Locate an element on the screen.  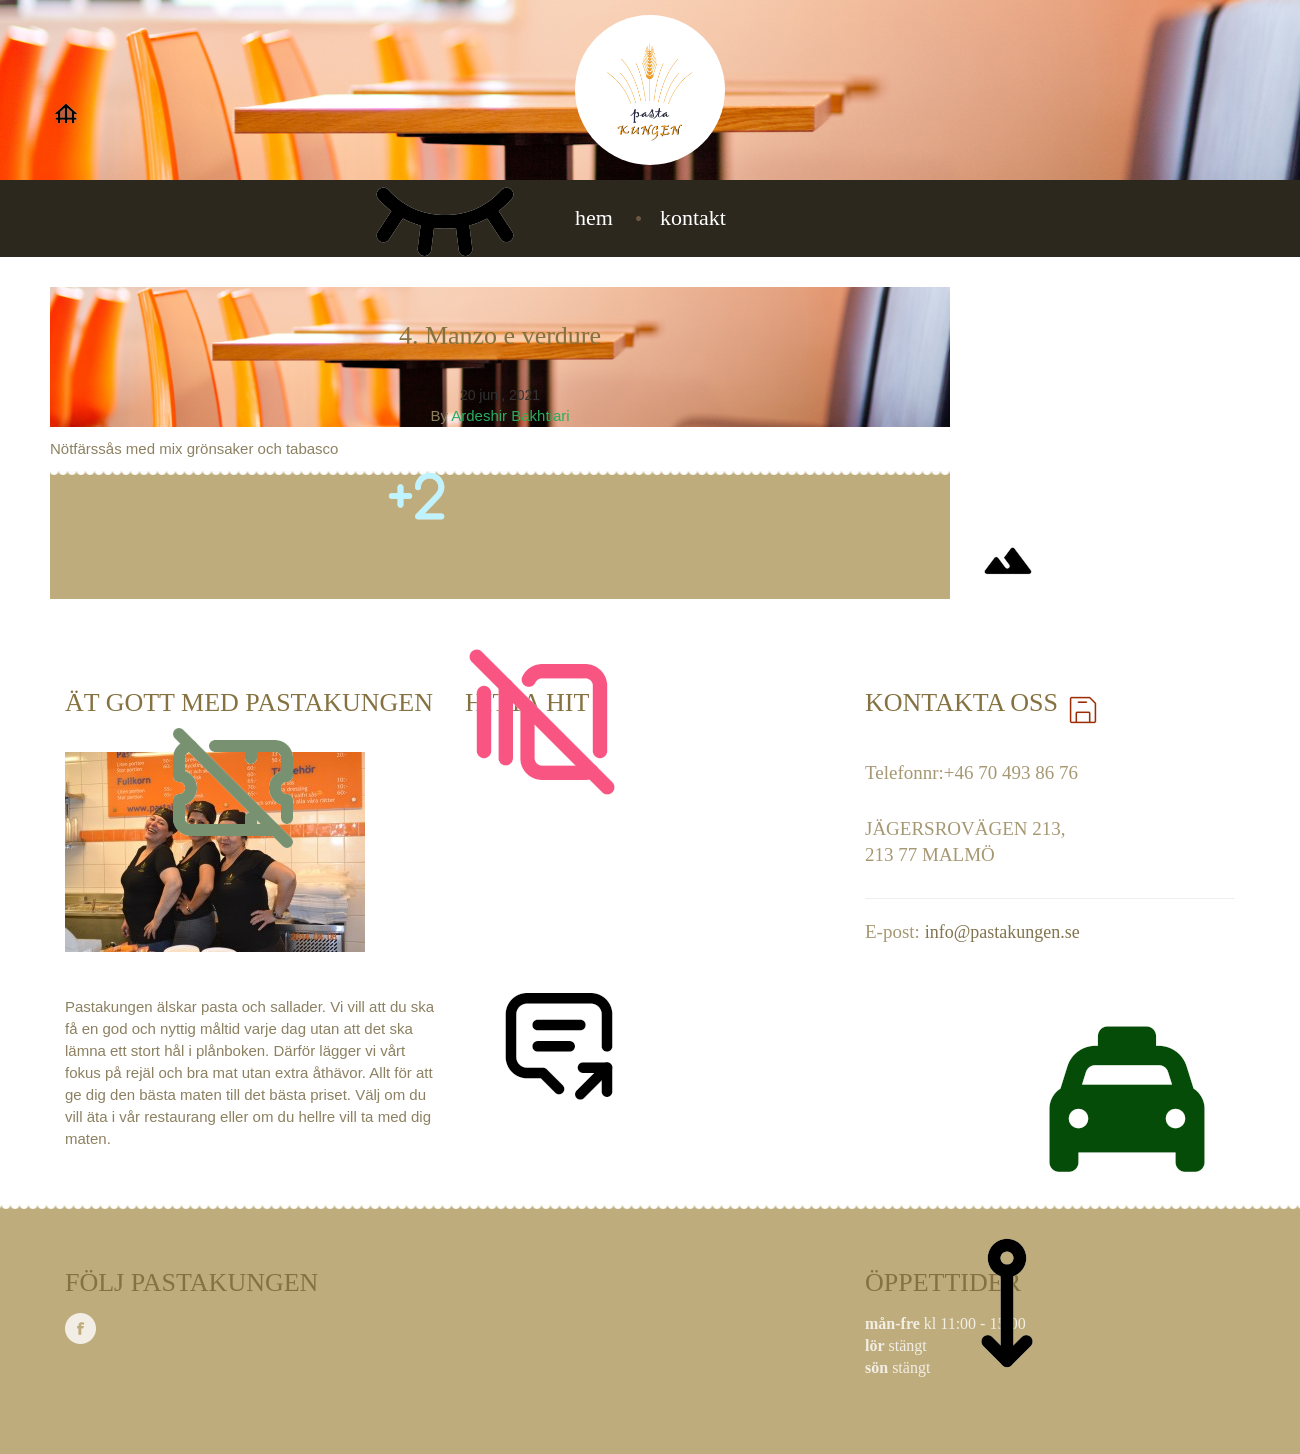
ticket unavailable or sold out is located at coordinates (233, 788).